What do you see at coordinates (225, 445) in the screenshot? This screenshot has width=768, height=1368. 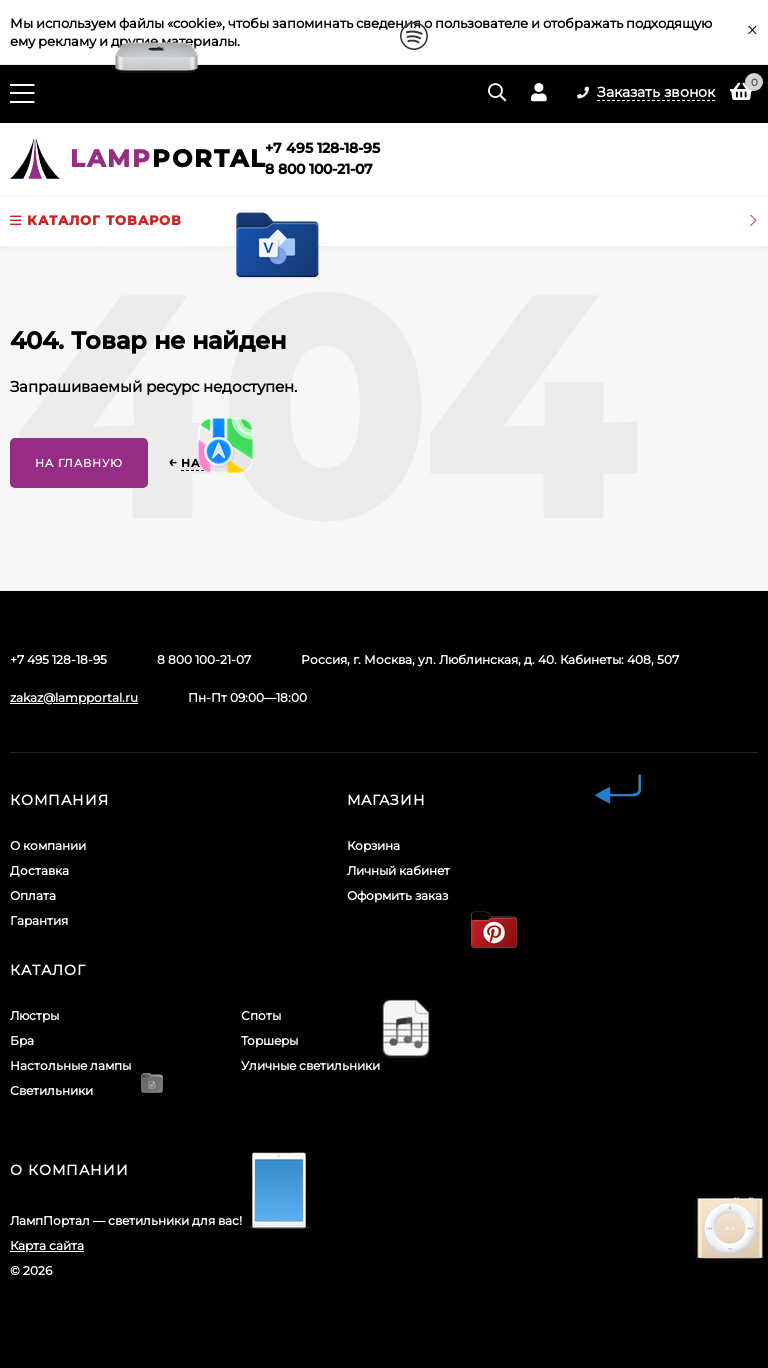 I see `open apple maps` at bounding box center [225, 445].